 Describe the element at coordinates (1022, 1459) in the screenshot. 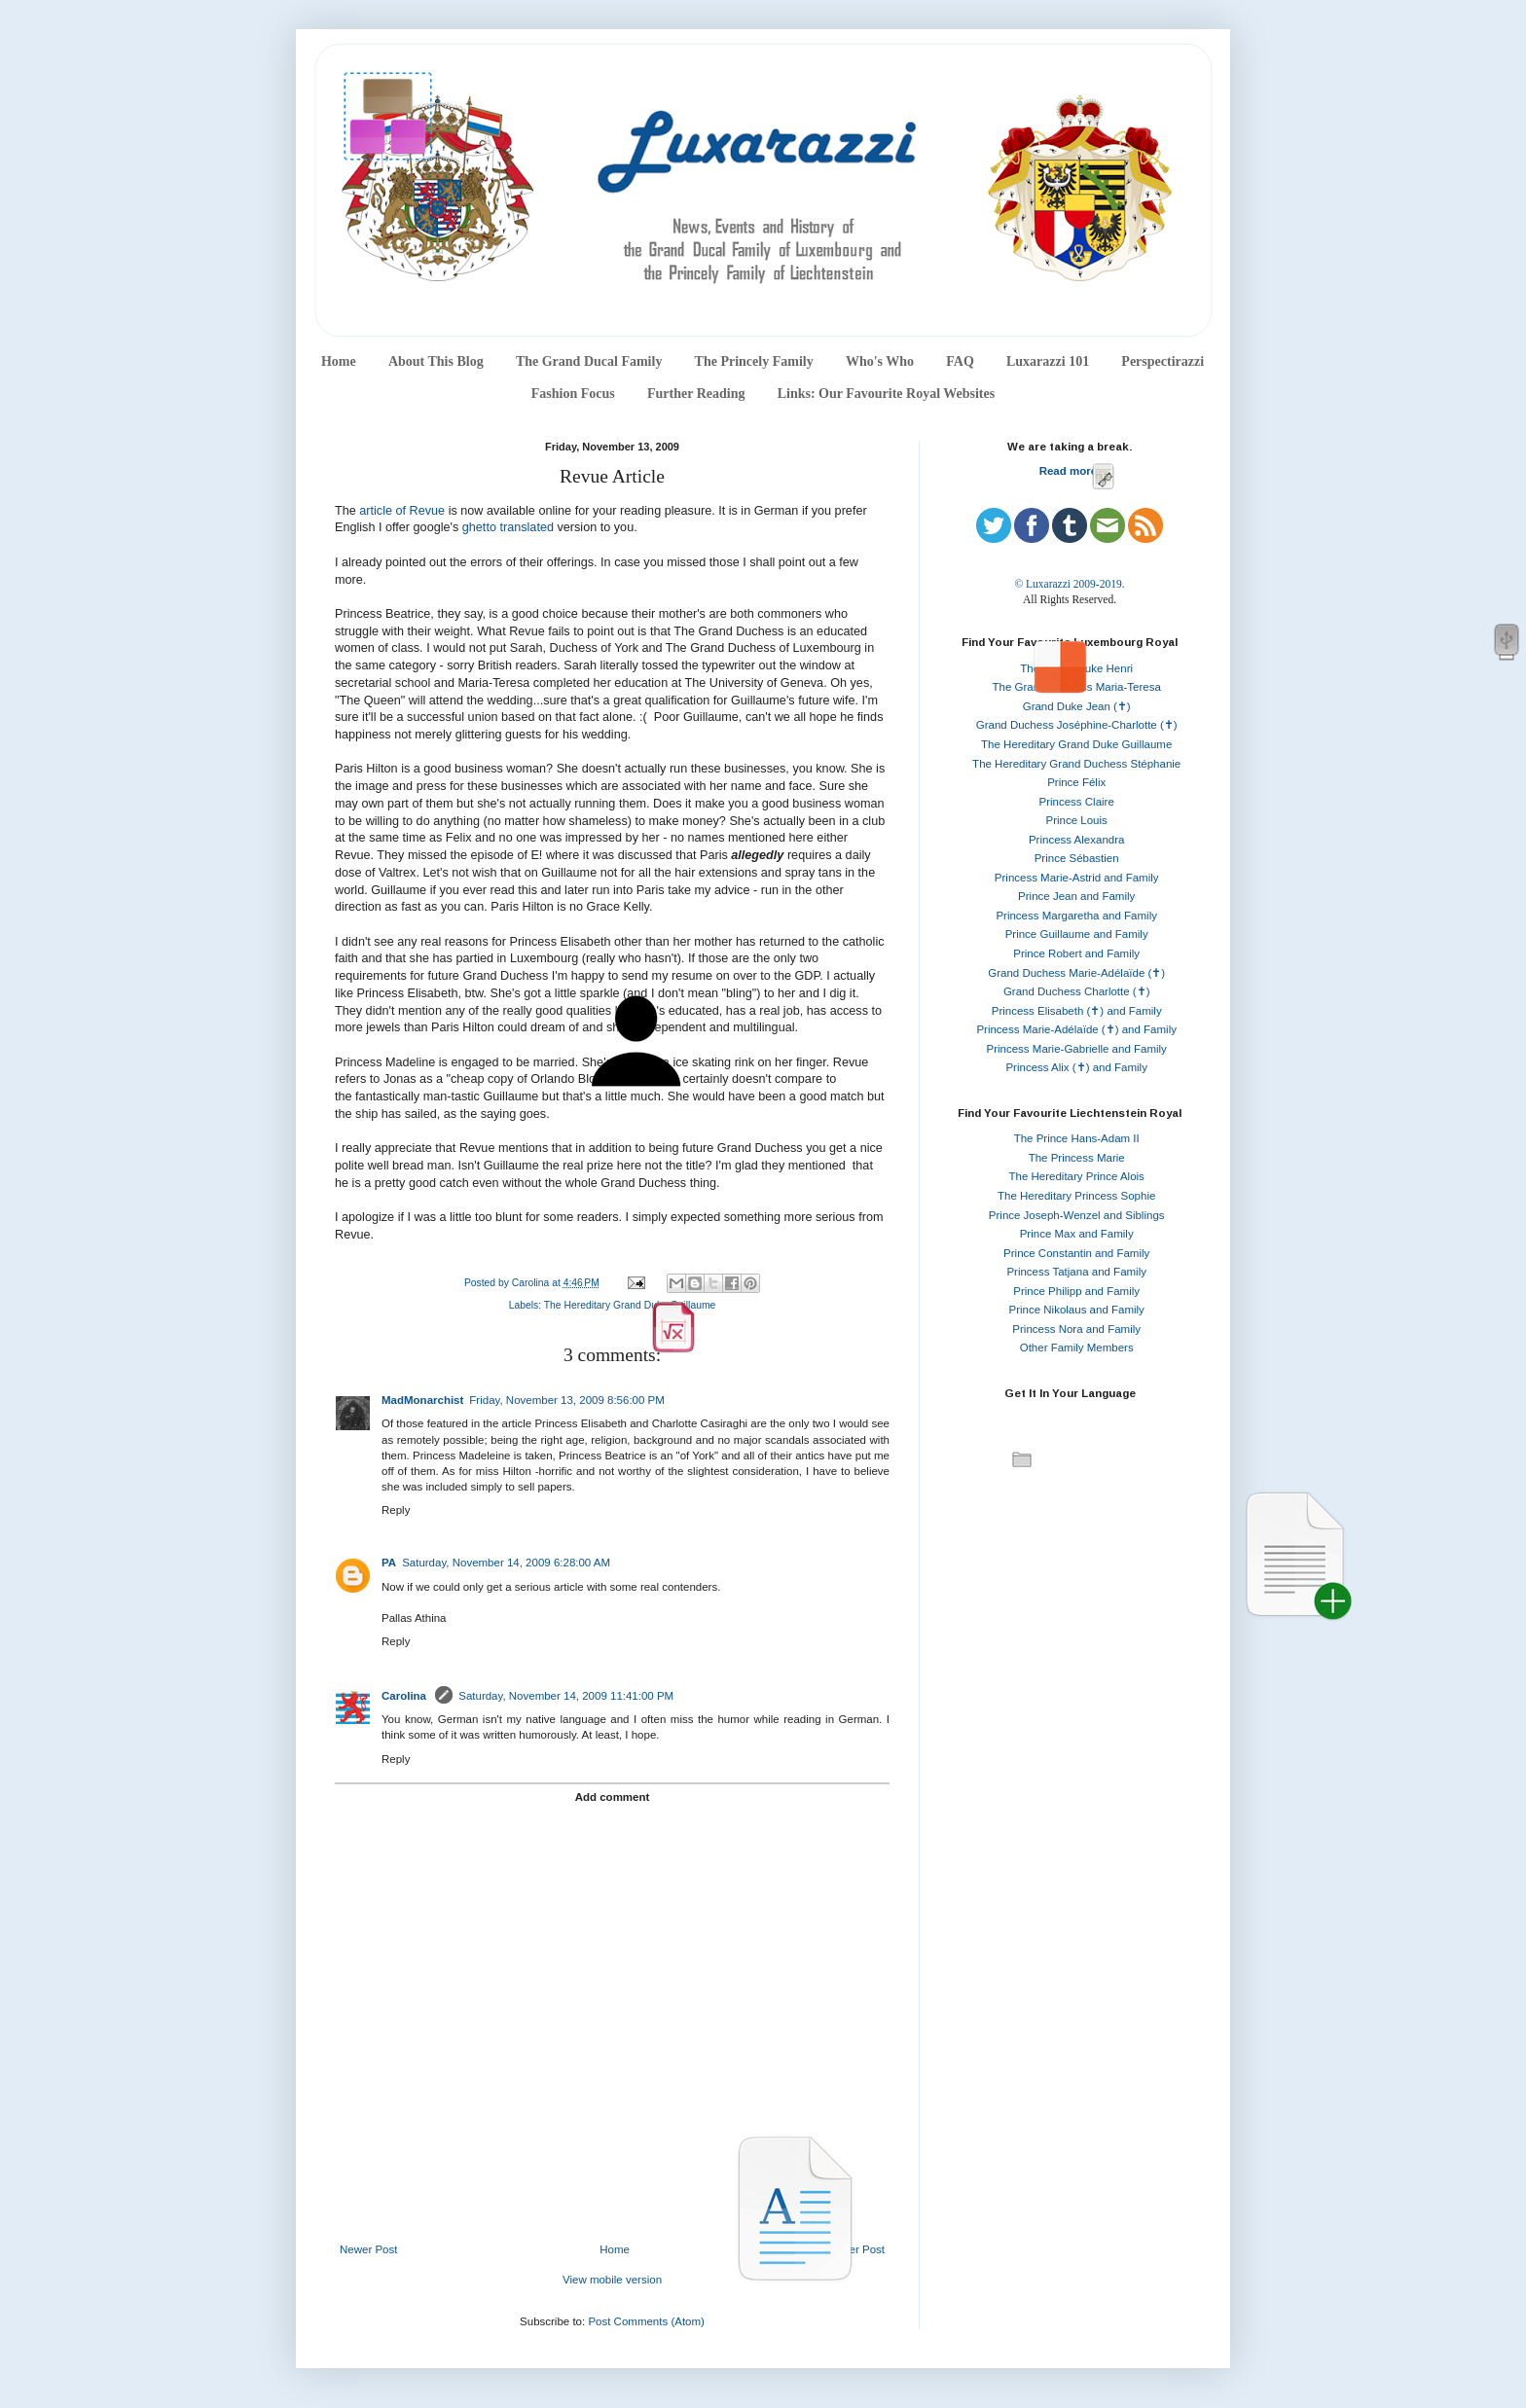

I see `selected folder in mail sidebar` at that location.